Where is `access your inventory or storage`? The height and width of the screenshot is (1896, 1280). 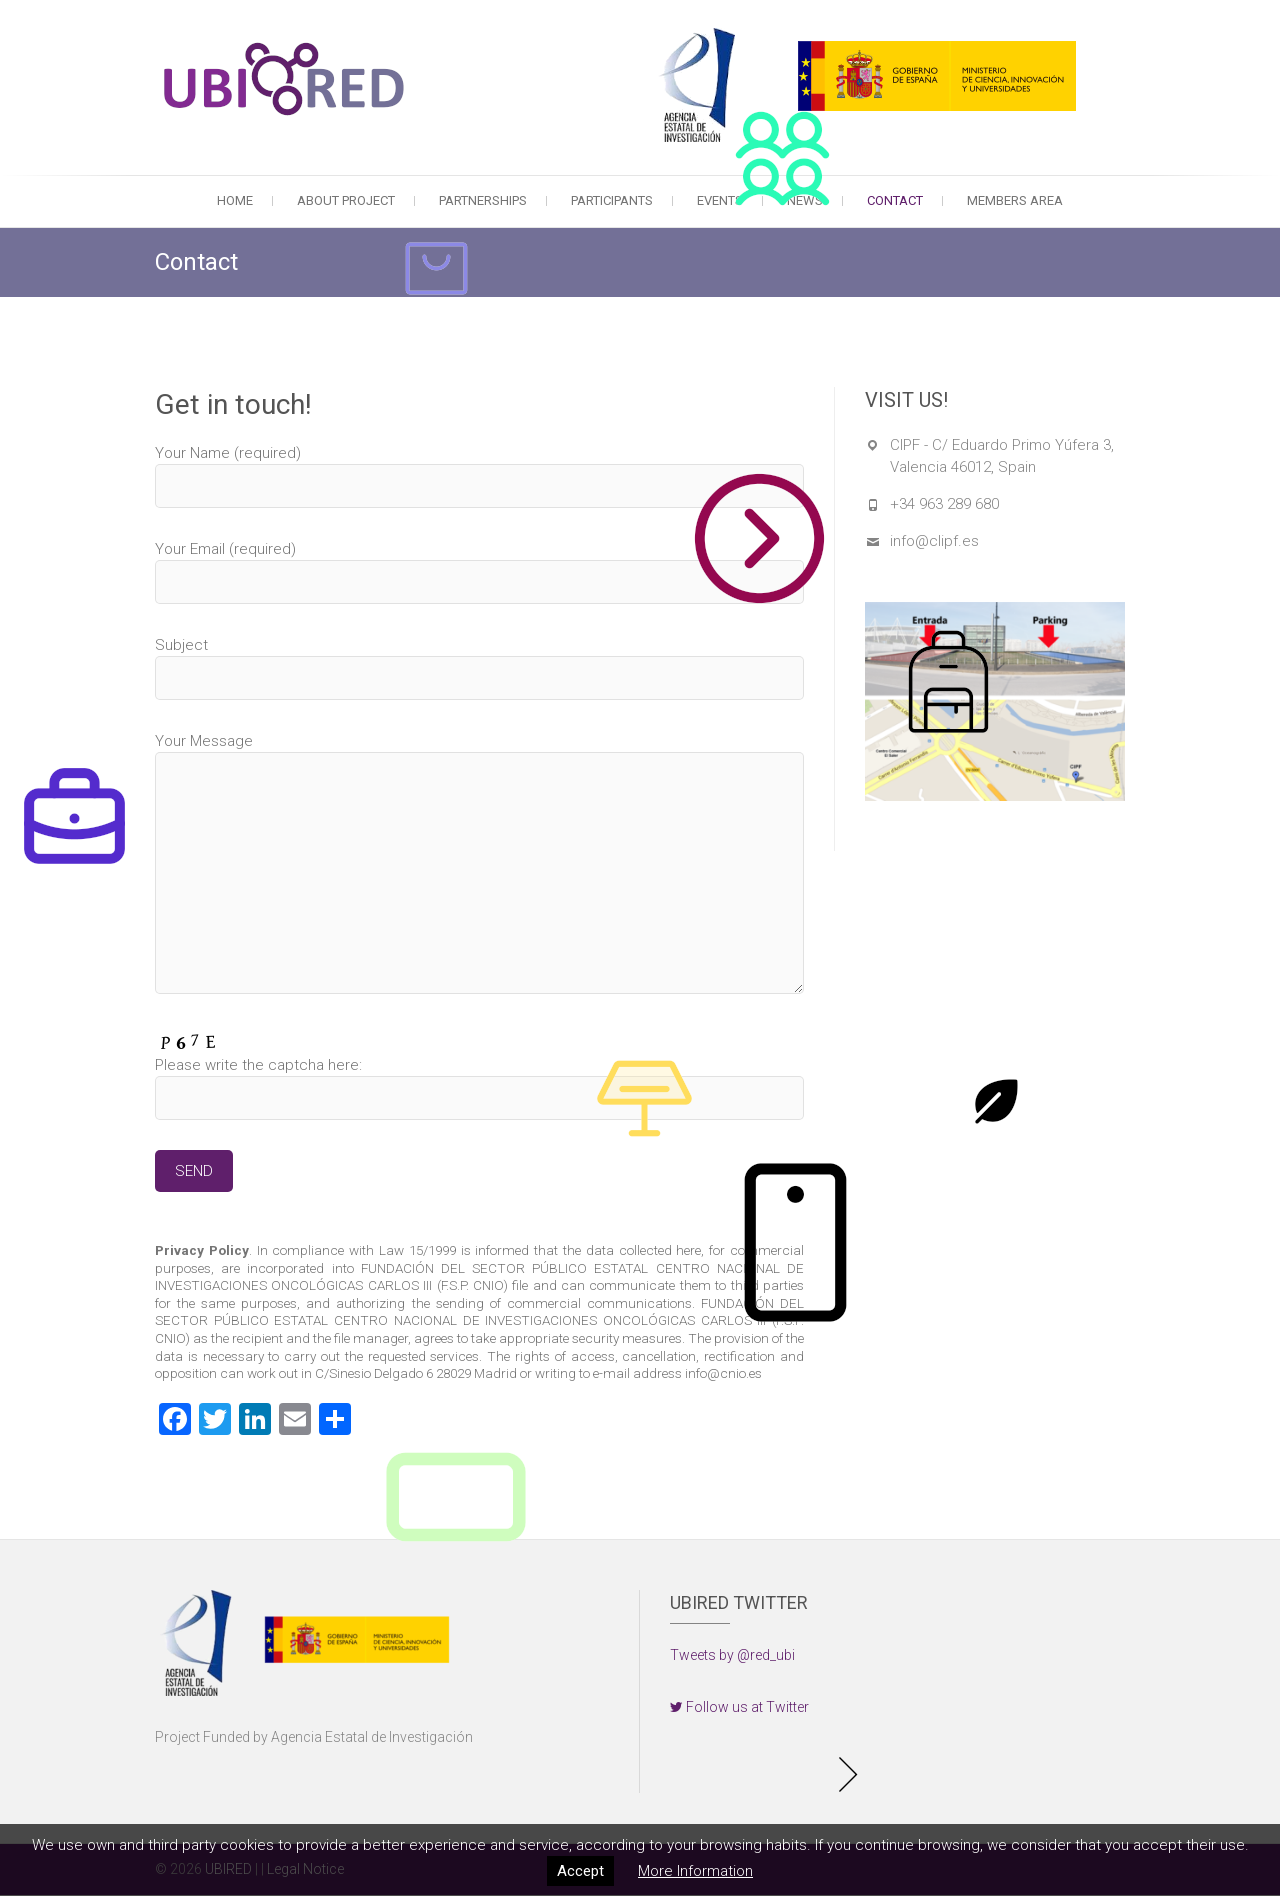
access your inventory or storage is located at coordinates (948, 685).